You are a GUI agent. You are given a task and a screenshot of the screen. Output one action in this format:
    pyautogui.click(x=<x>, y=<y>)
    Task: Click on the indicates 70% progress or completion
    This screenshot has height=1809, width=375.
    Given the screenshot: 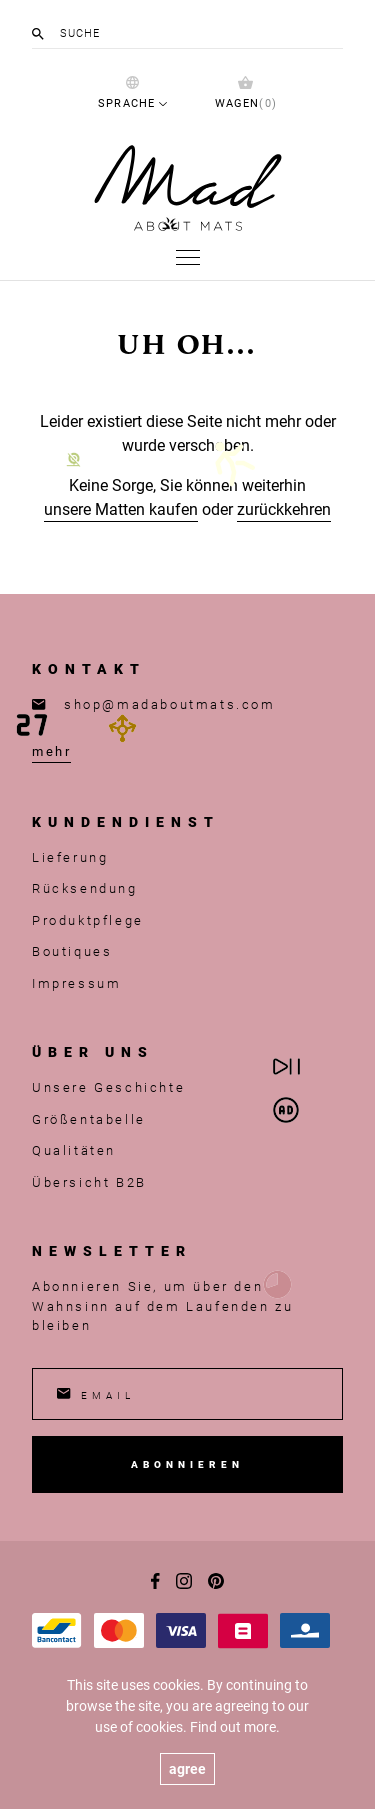 What is the action you would take?
    pyautogui.click(x=277, y=1284)
    